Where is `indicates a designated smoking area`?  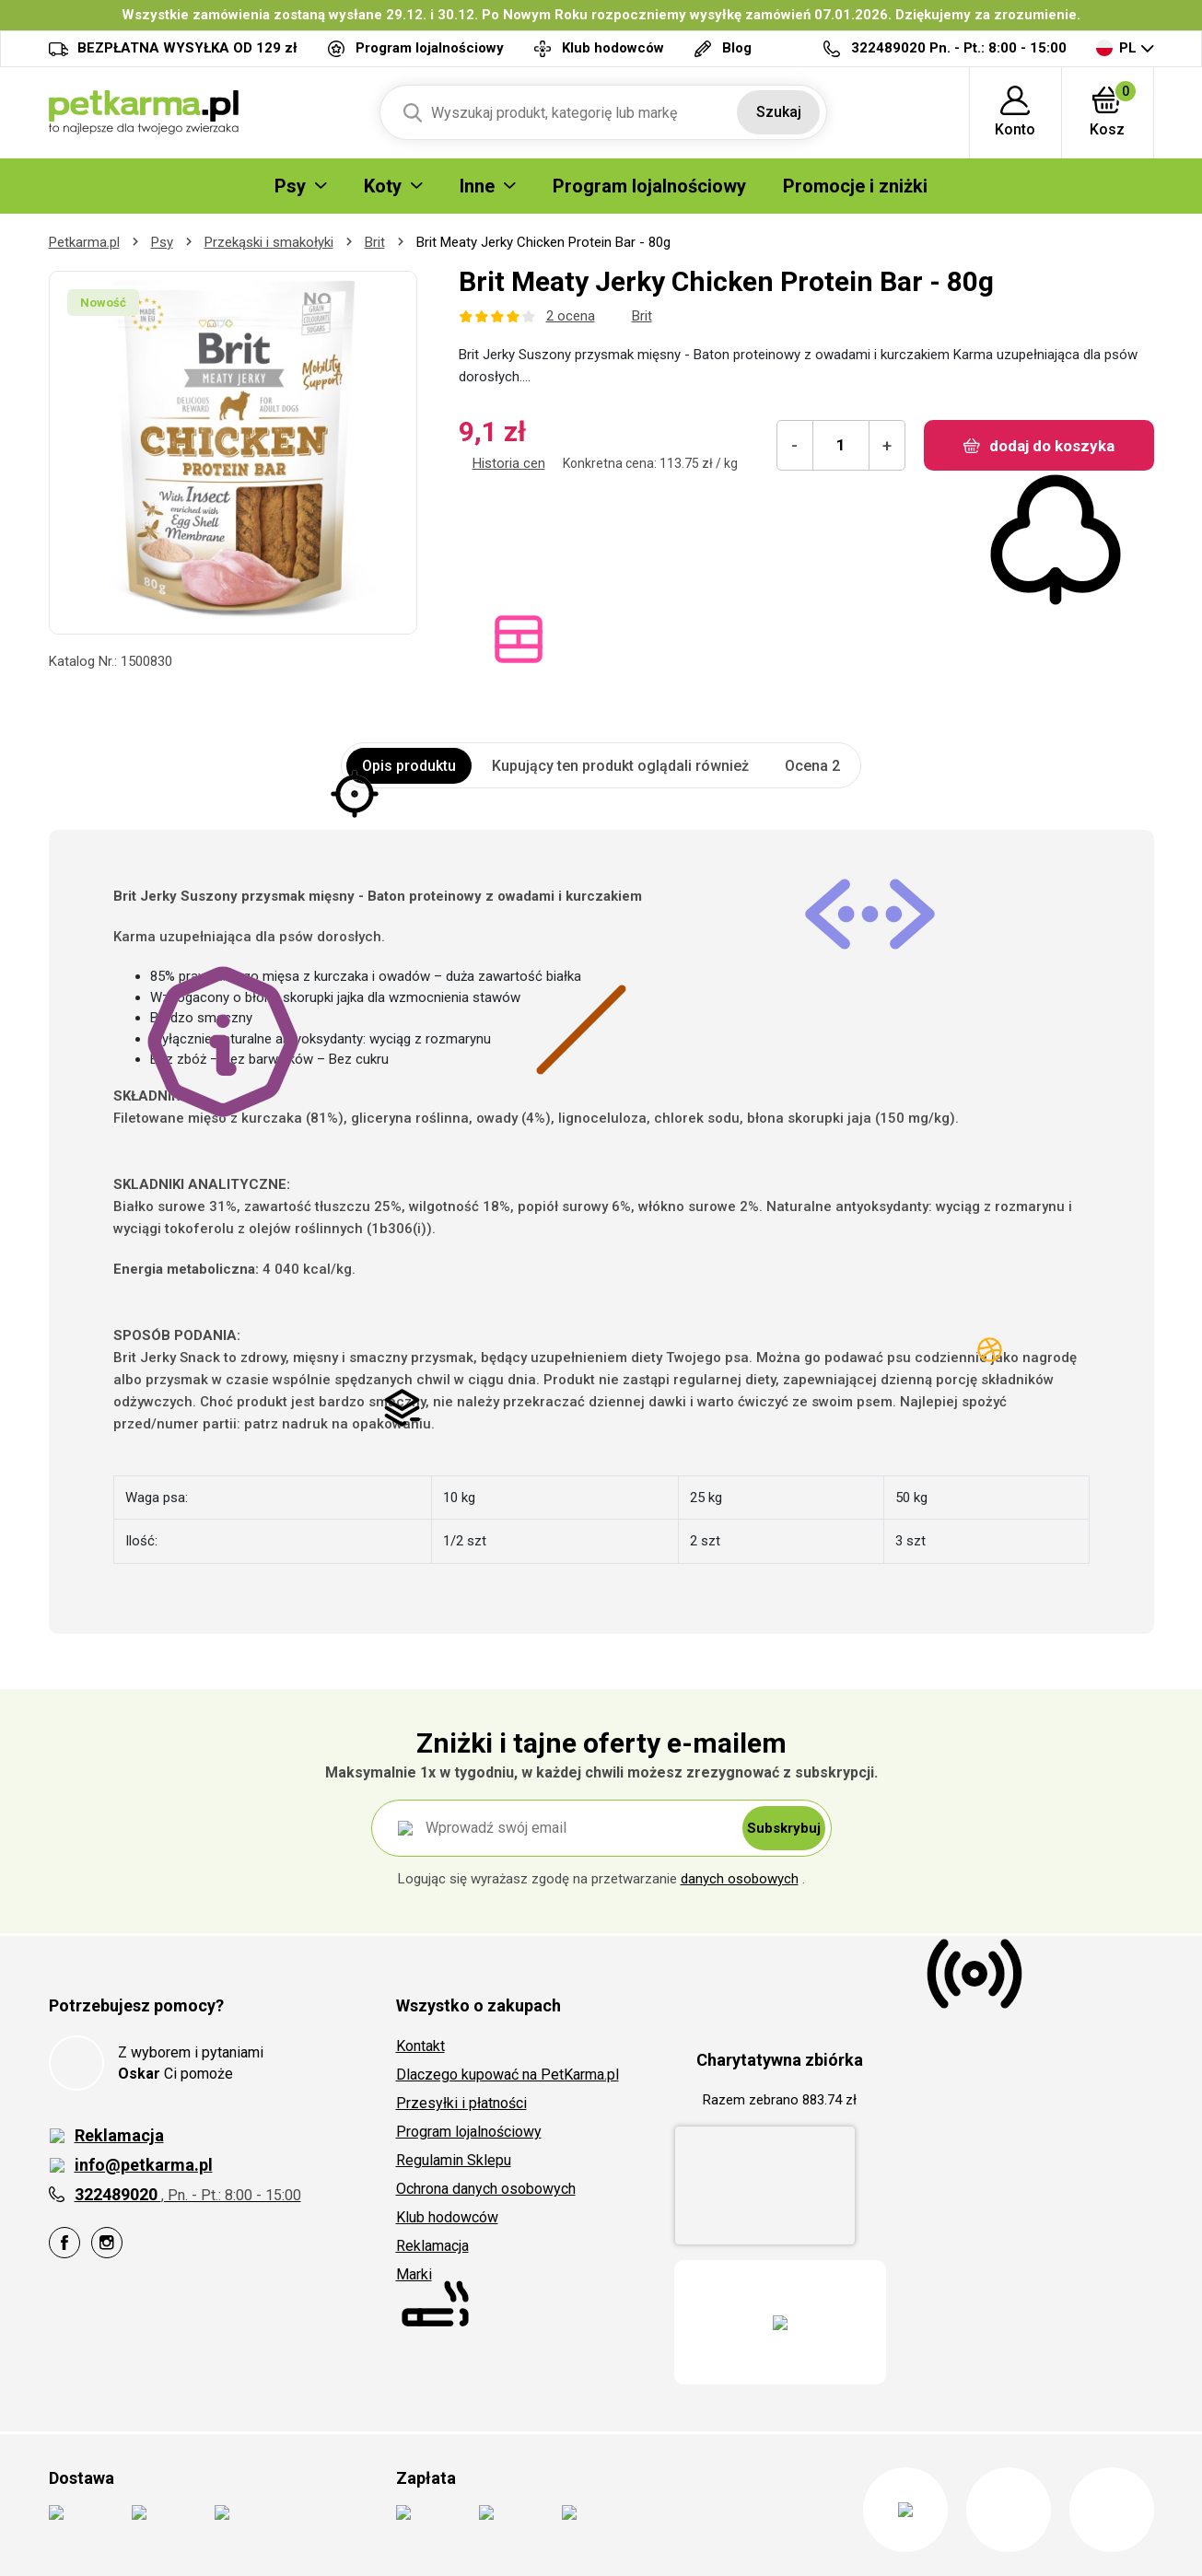 indicates a designated smoking area is located at coordinates (435, 2311).